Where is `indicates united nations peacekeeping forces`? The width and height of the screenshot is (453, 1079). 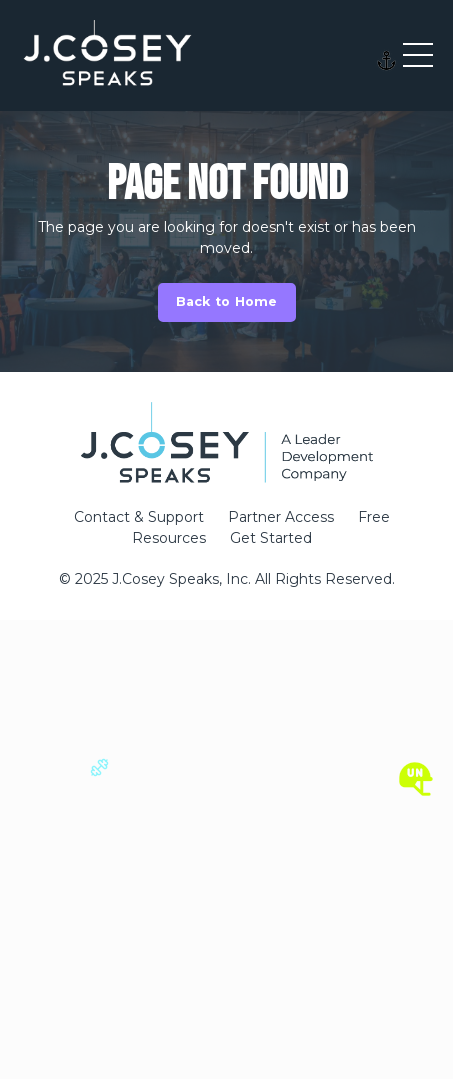
indicates united nations peacekeeping forces is located at coordinates (416, 779).